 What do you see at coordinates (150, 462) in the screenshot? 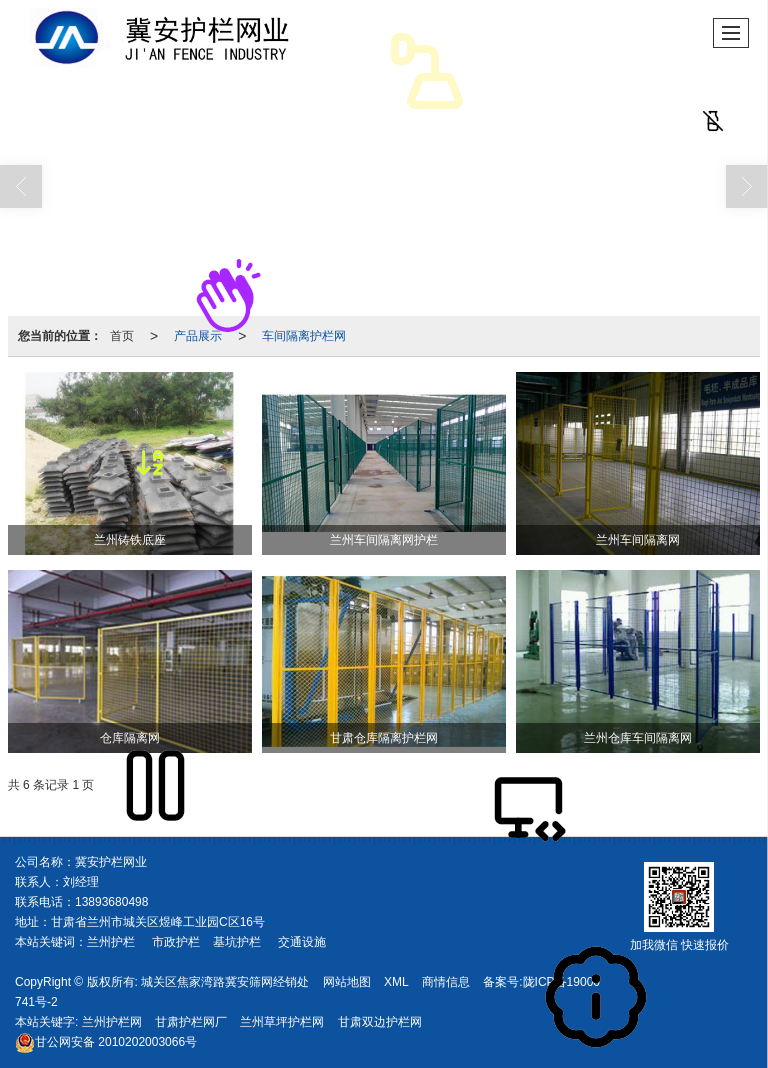
I see `sort alphabetically from A to Z` at bounding box center [150, 462].